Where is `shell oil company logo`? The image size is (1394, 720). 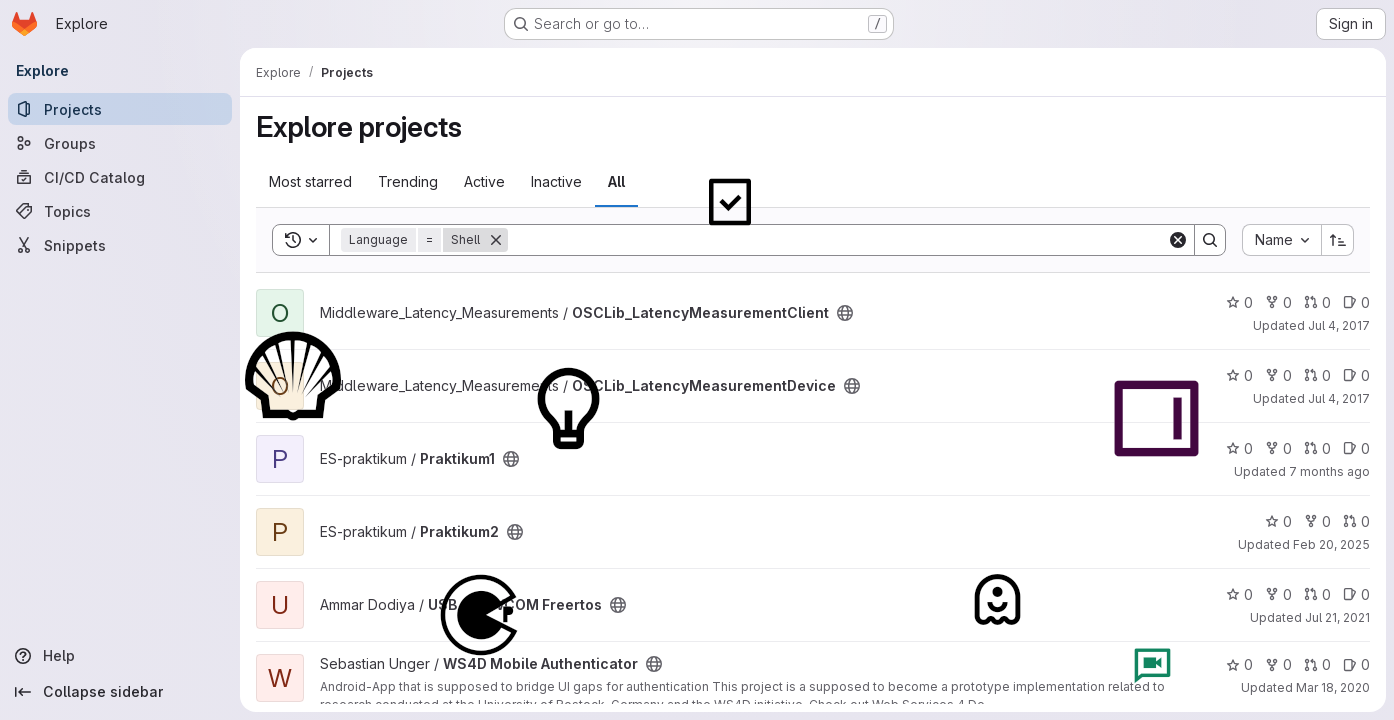
shell oil company logo is located at coordinates (293, 376).